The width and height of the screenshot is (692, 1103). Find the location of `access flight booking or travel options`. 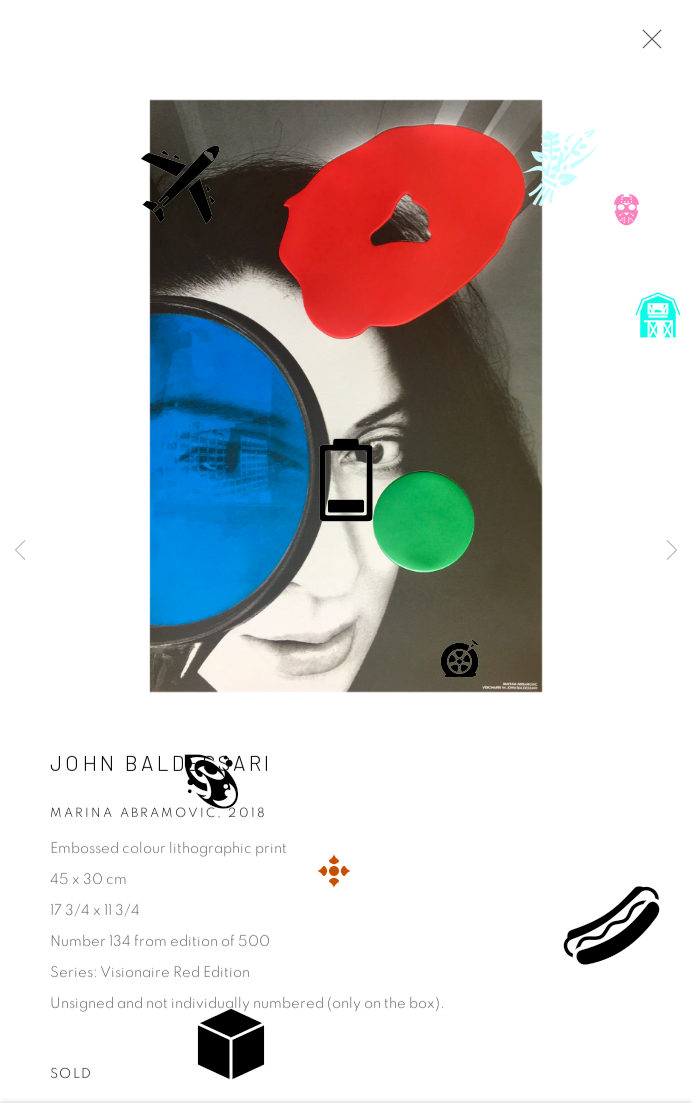

access flight booking or travel options is located at coordinates (179, 186).